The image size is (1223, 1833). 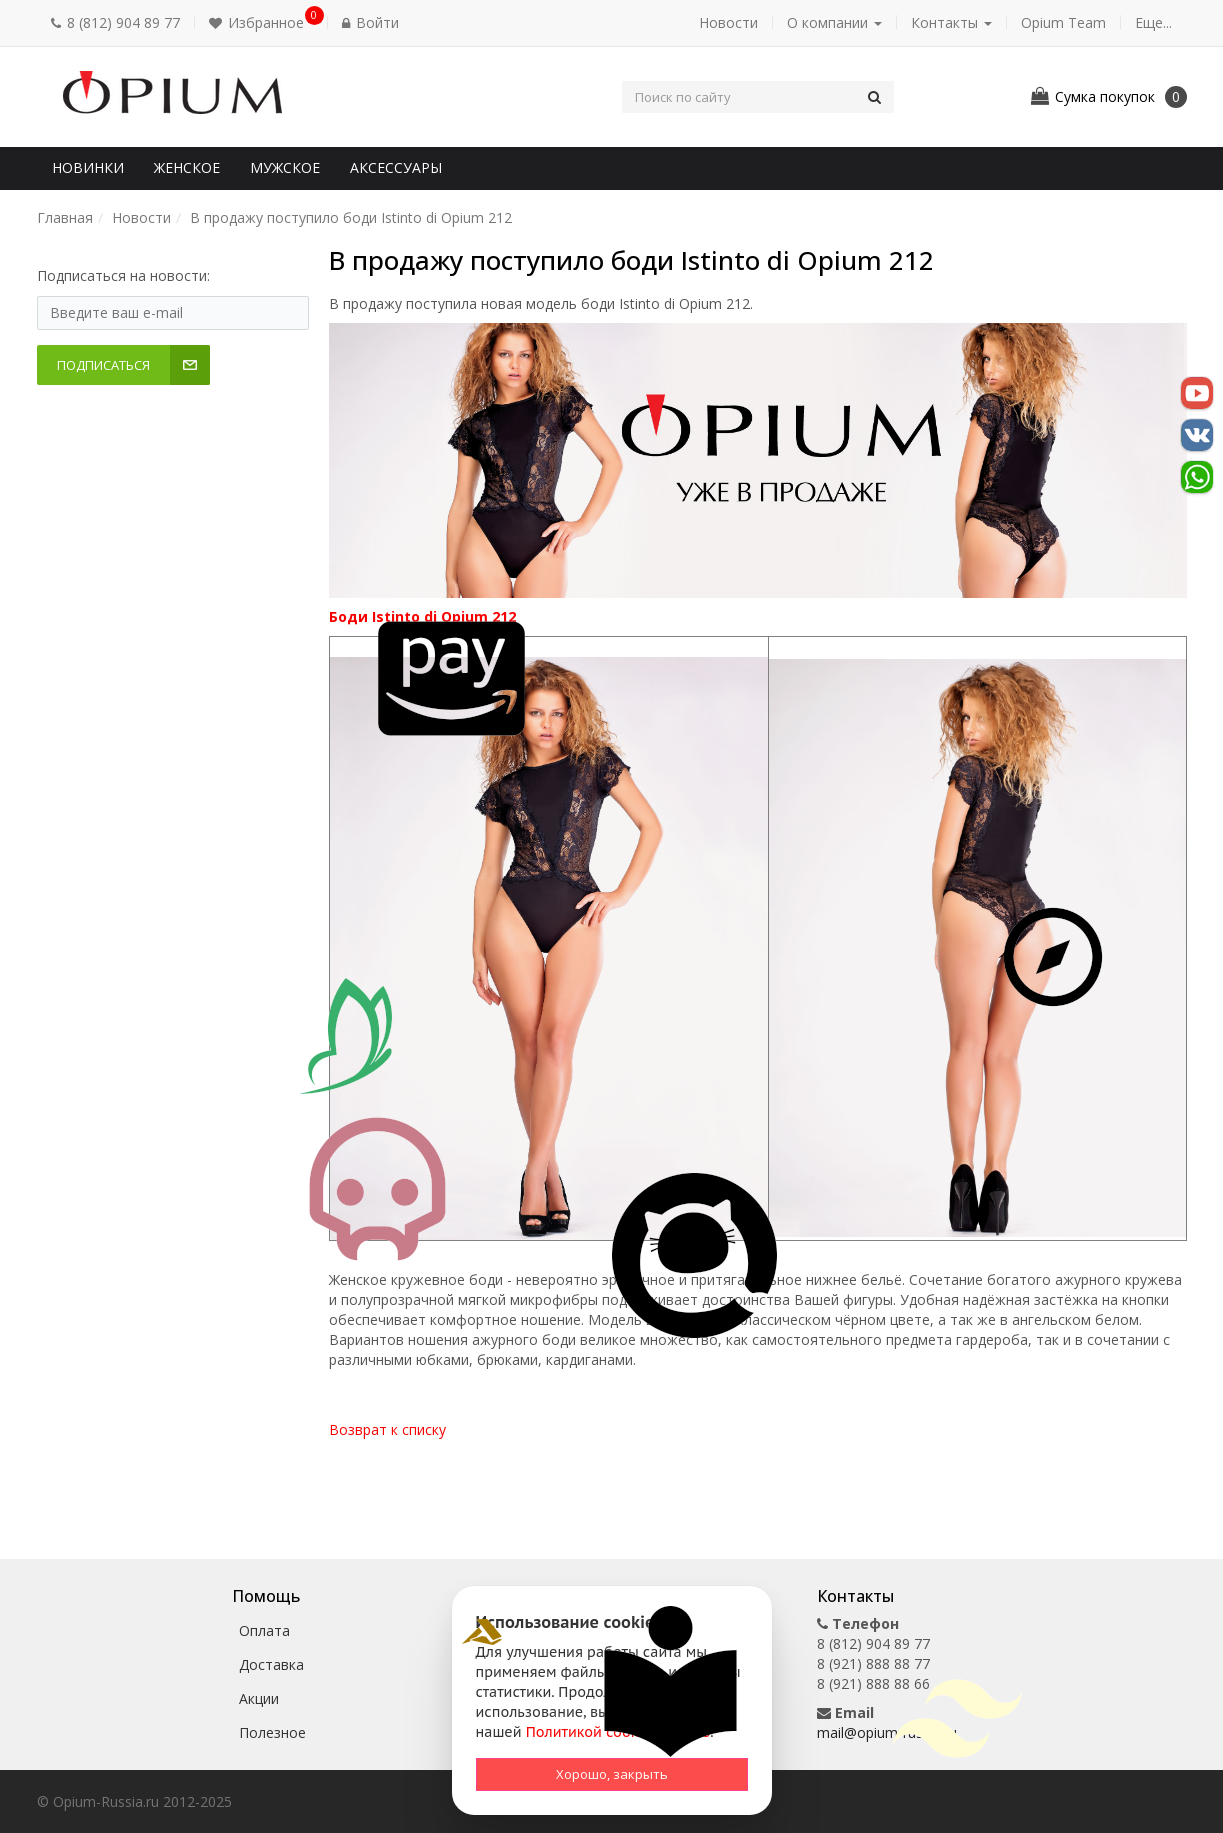 What do you see at coordinates (1053, 957) in the screenshot?
I see `access navigation or direction features` at bounding box center [1053, 957].